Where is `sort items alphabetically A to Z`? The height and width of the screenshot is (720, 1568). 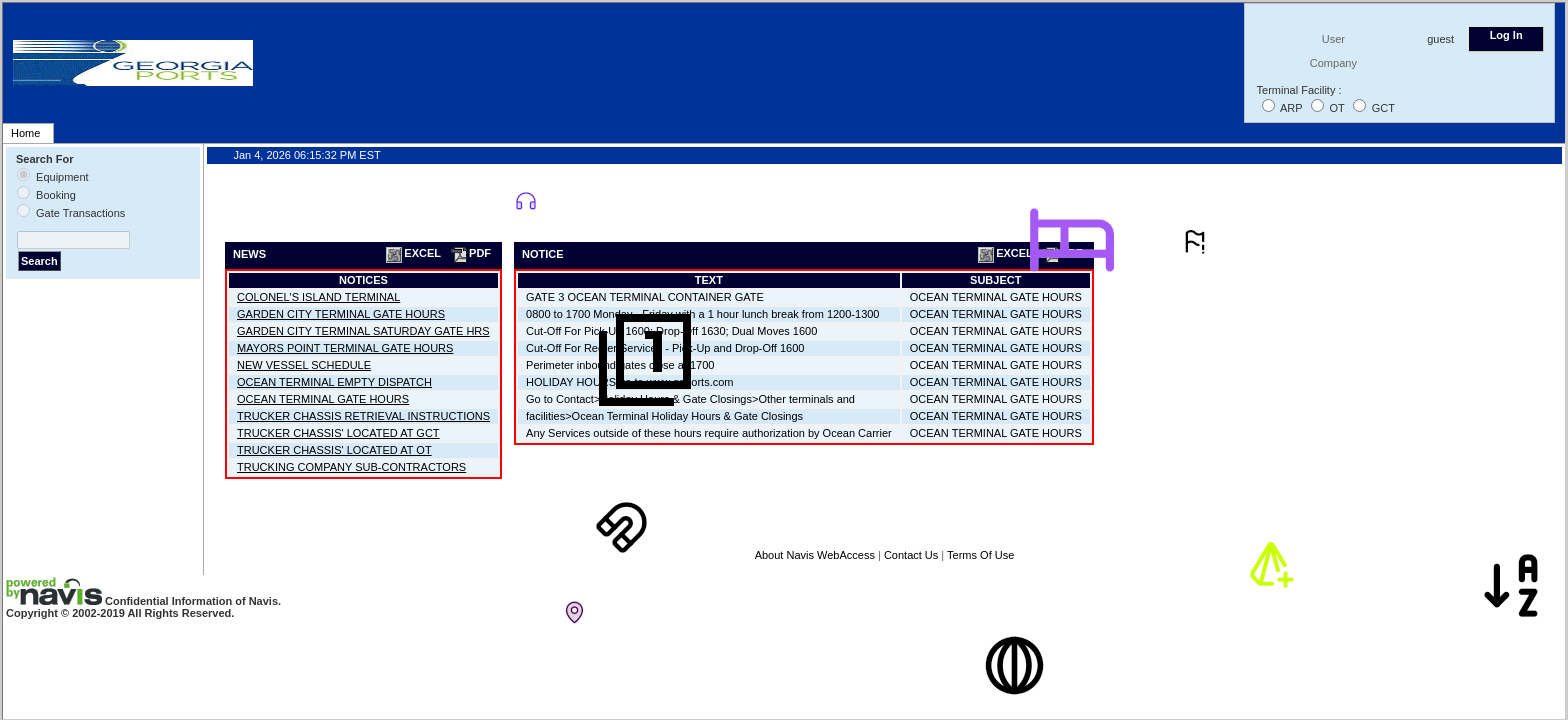 sort items alphabetically A to Z is located at coordinates (1512, 585).